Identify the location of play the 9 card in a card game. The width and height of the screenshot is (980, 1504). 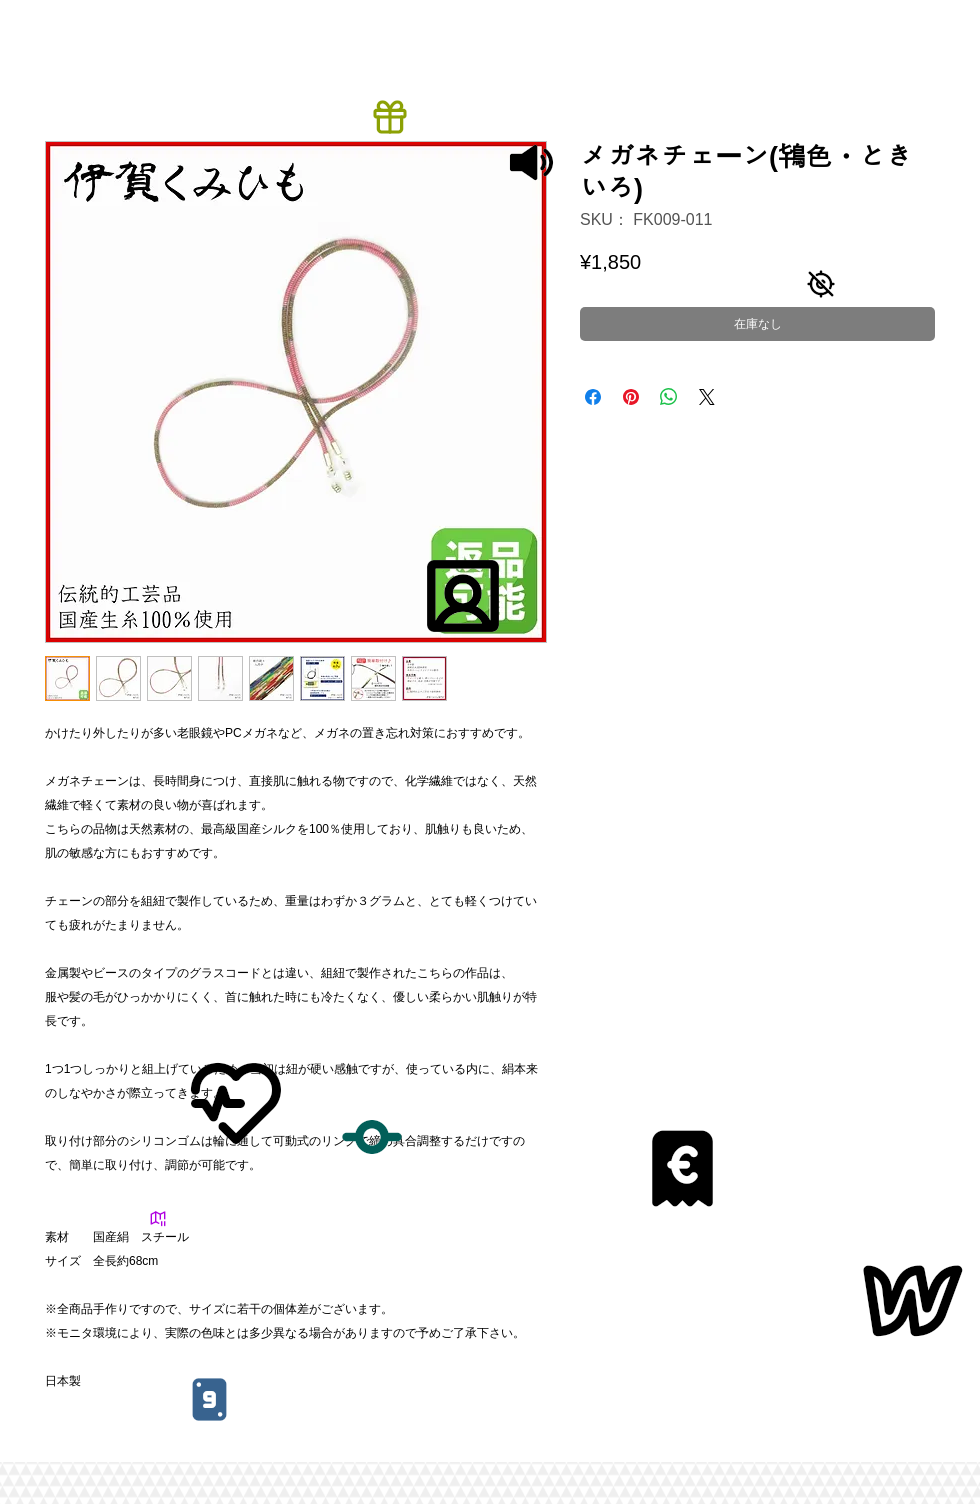
(209, 1399).